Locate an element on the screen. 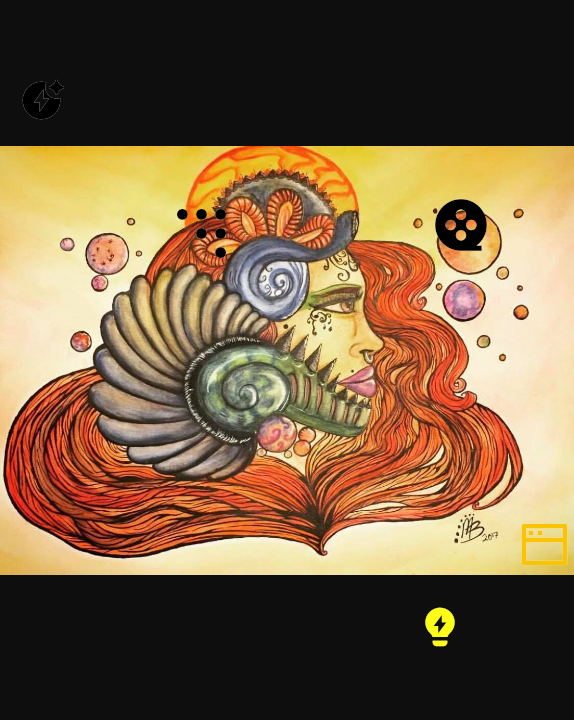 Image resolution: width=574 pixels, height=720 pixels. coderwall logo is located at coordinates (201, 233).